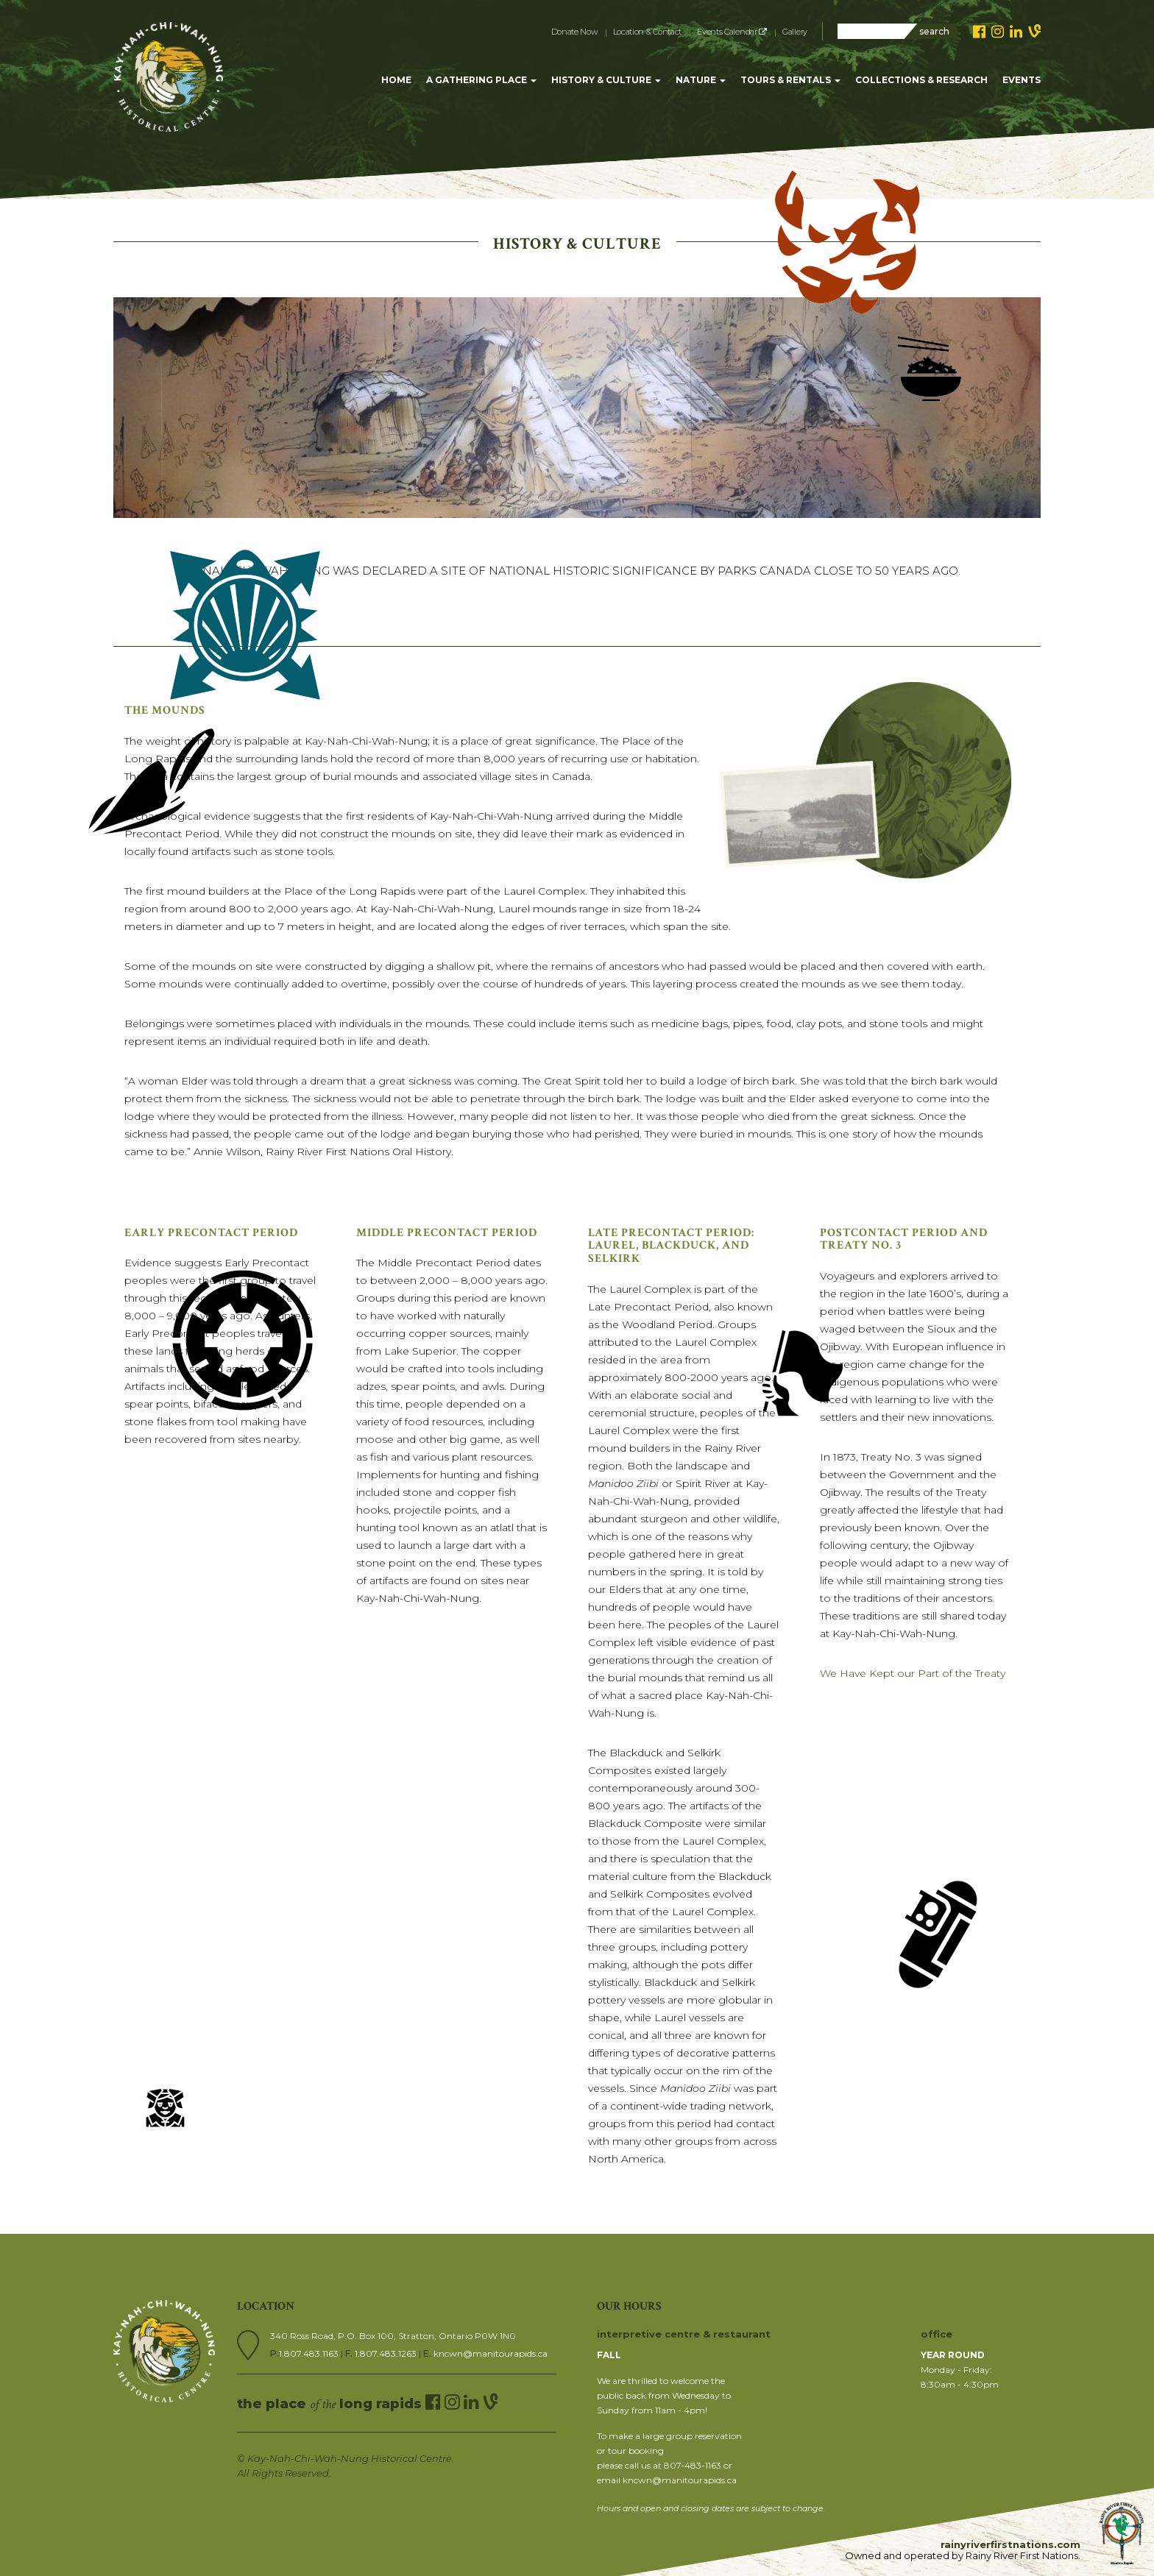  What do you see at coordinates (243, 1340) in the screenshot?
I see `access security settings` at bounding box center [243, 1340].